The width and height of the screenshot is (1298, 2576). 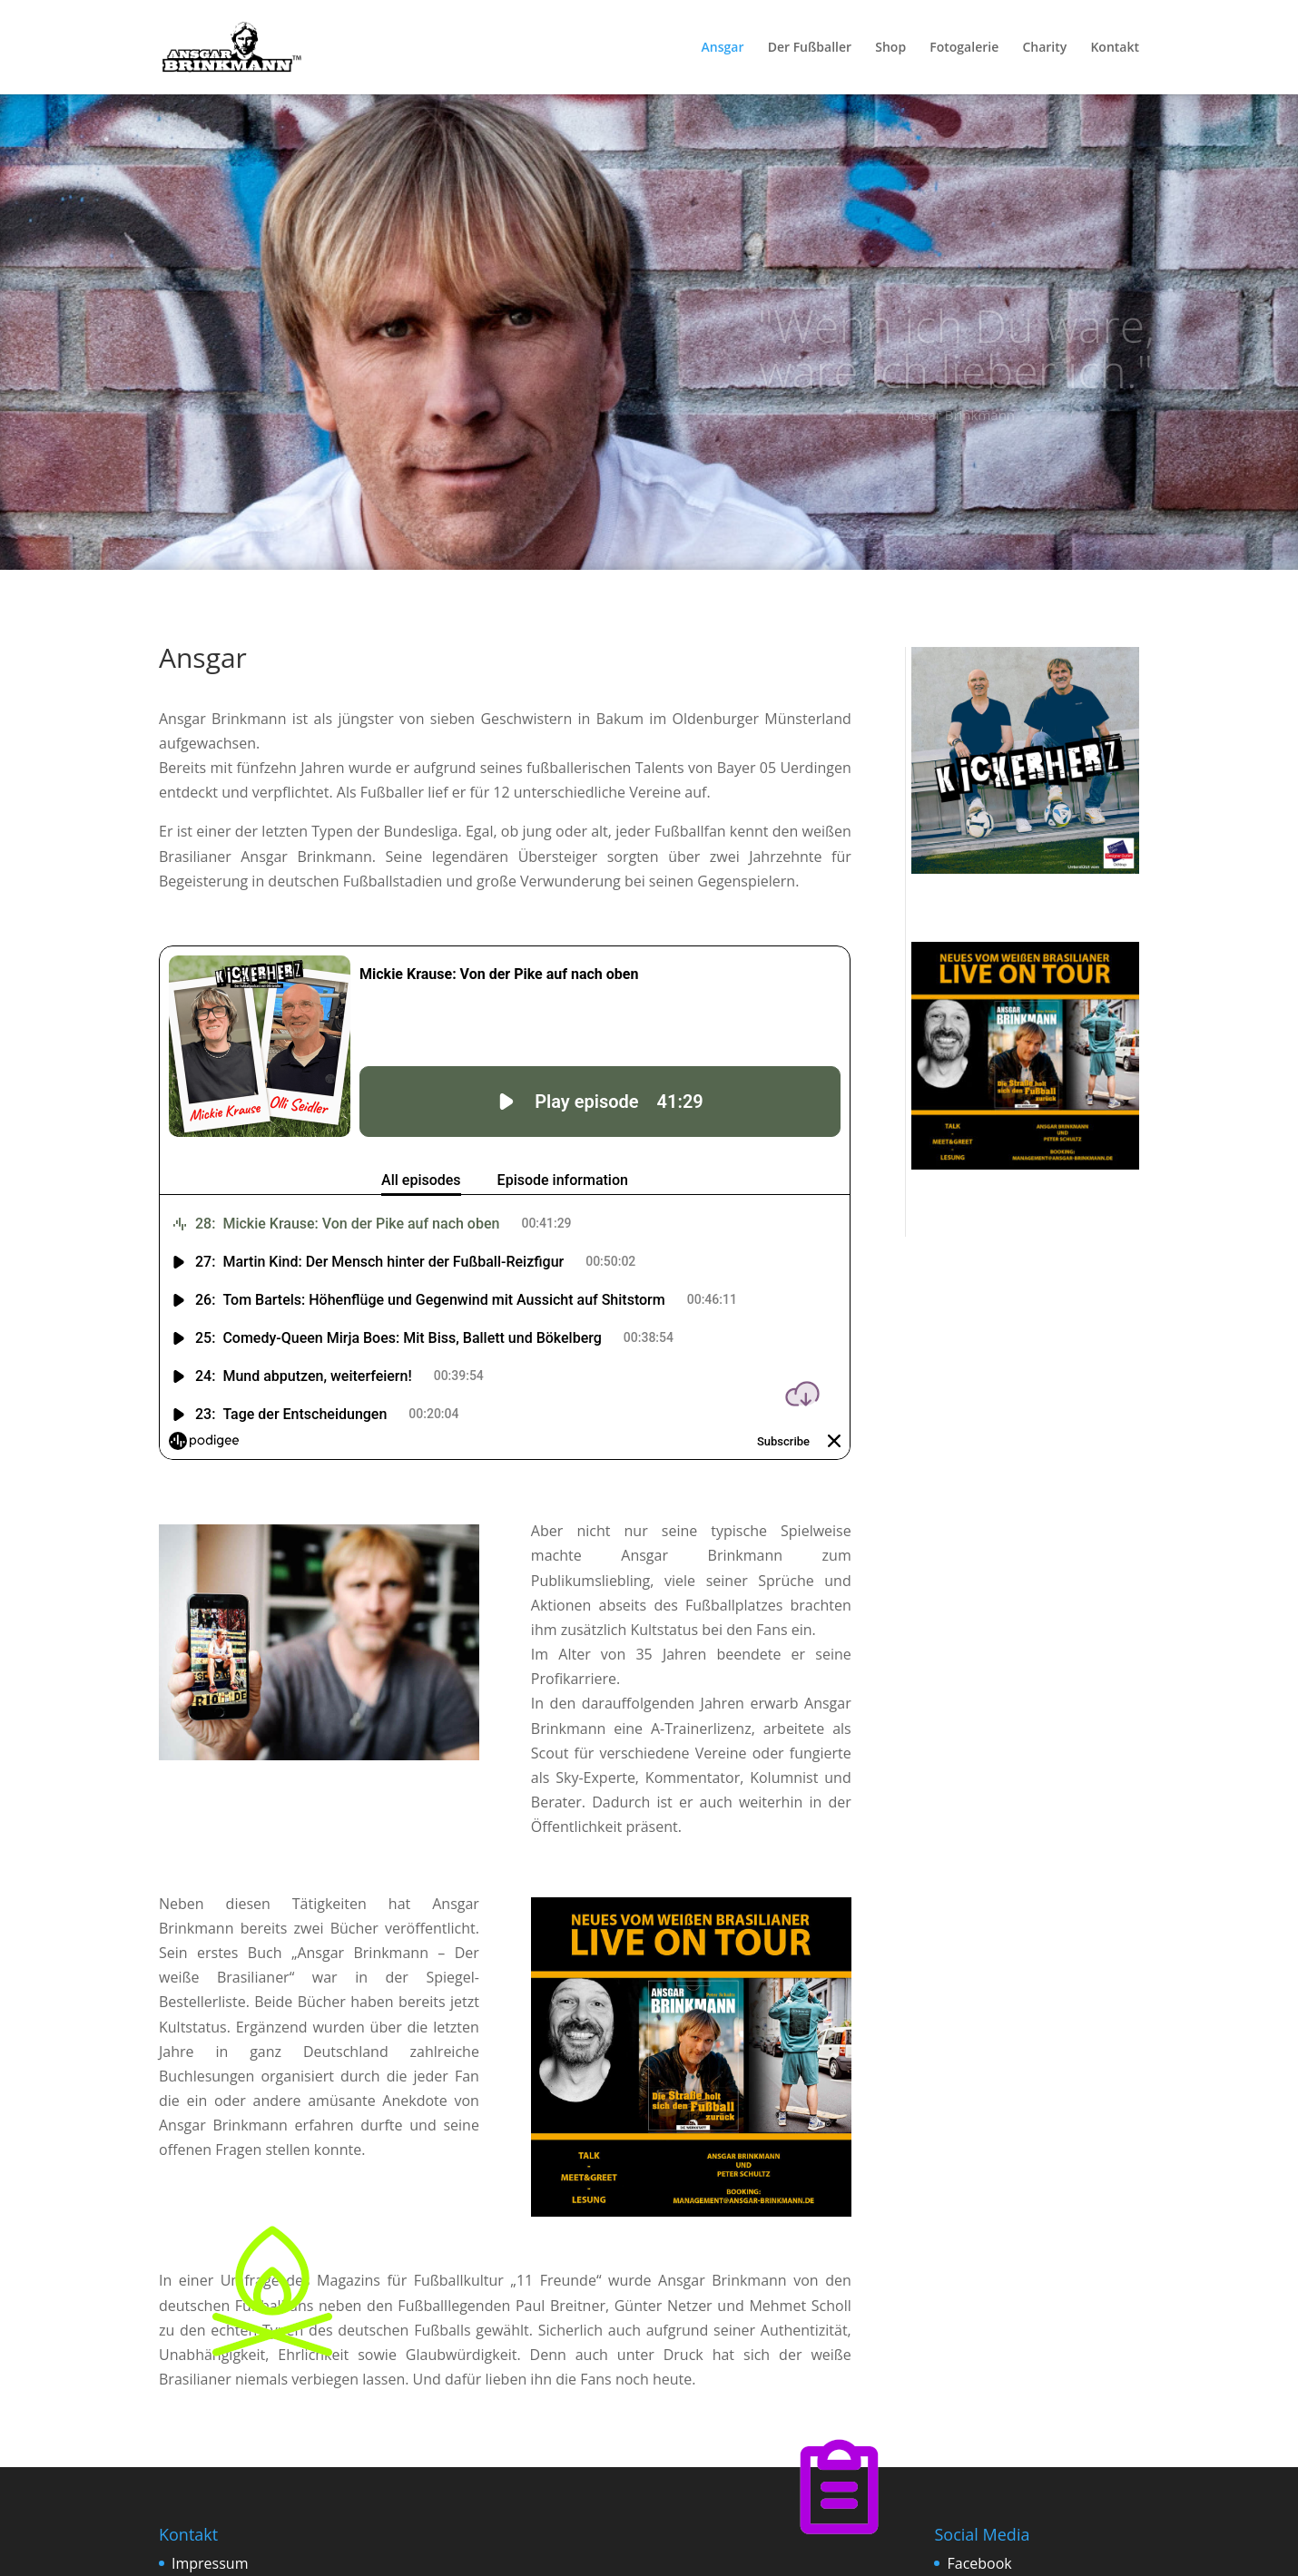 What do you see at coordinates (272, 2291) in the screenshot?
I see `access outdoor or camping-related features` at bounding box center [272, 2291].